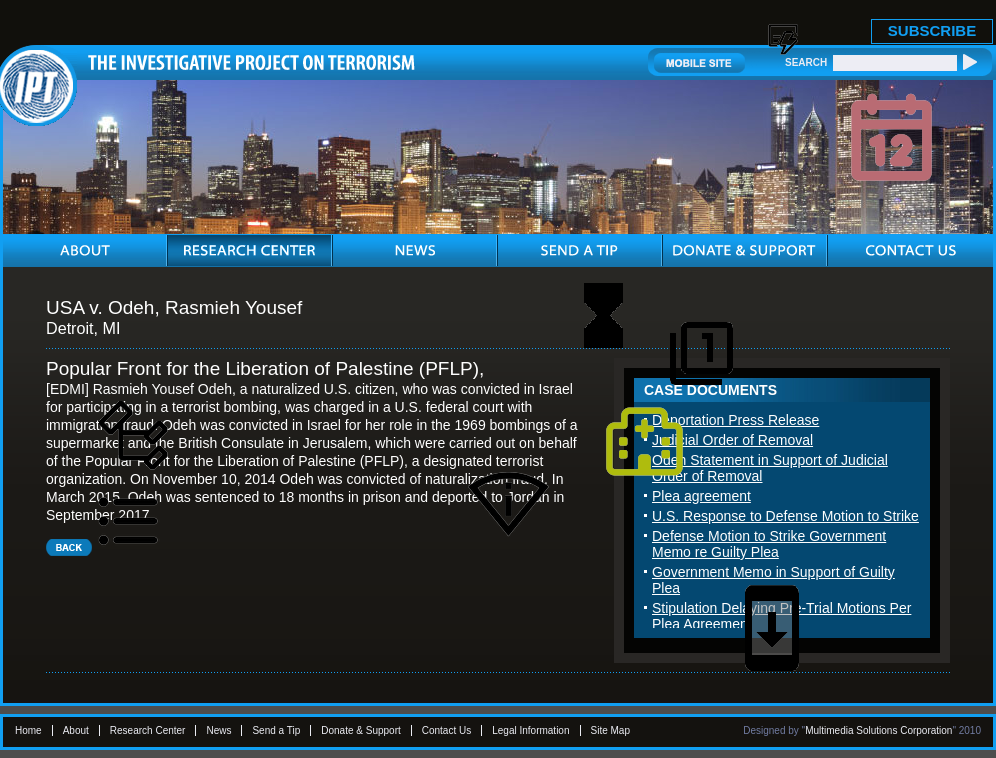 This screenshot has height=758, width=996. Describe the element at coordinates (508, 502) in the screenshot. I see `view wifi network information` at that location.